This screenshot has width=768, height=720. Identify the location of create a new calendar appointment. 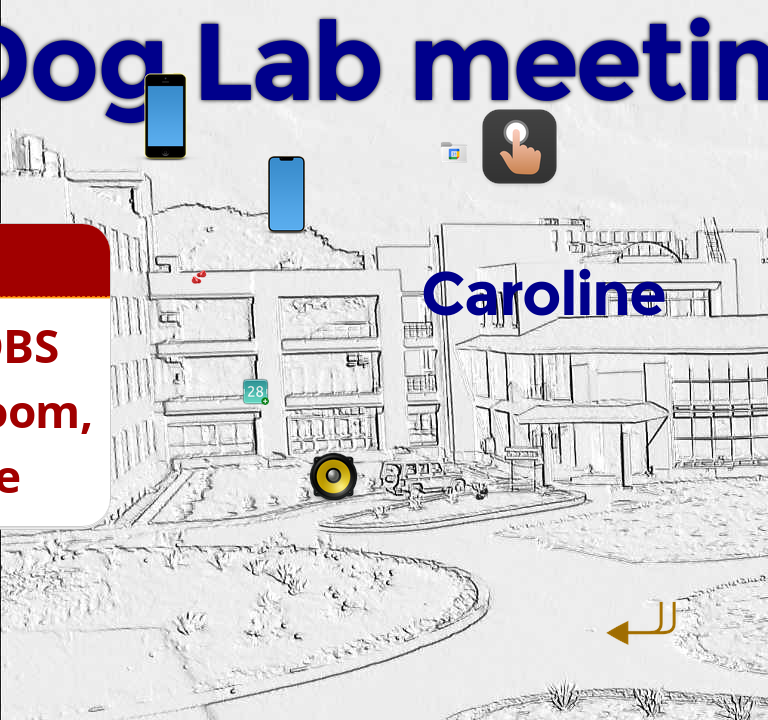
(255, 391).